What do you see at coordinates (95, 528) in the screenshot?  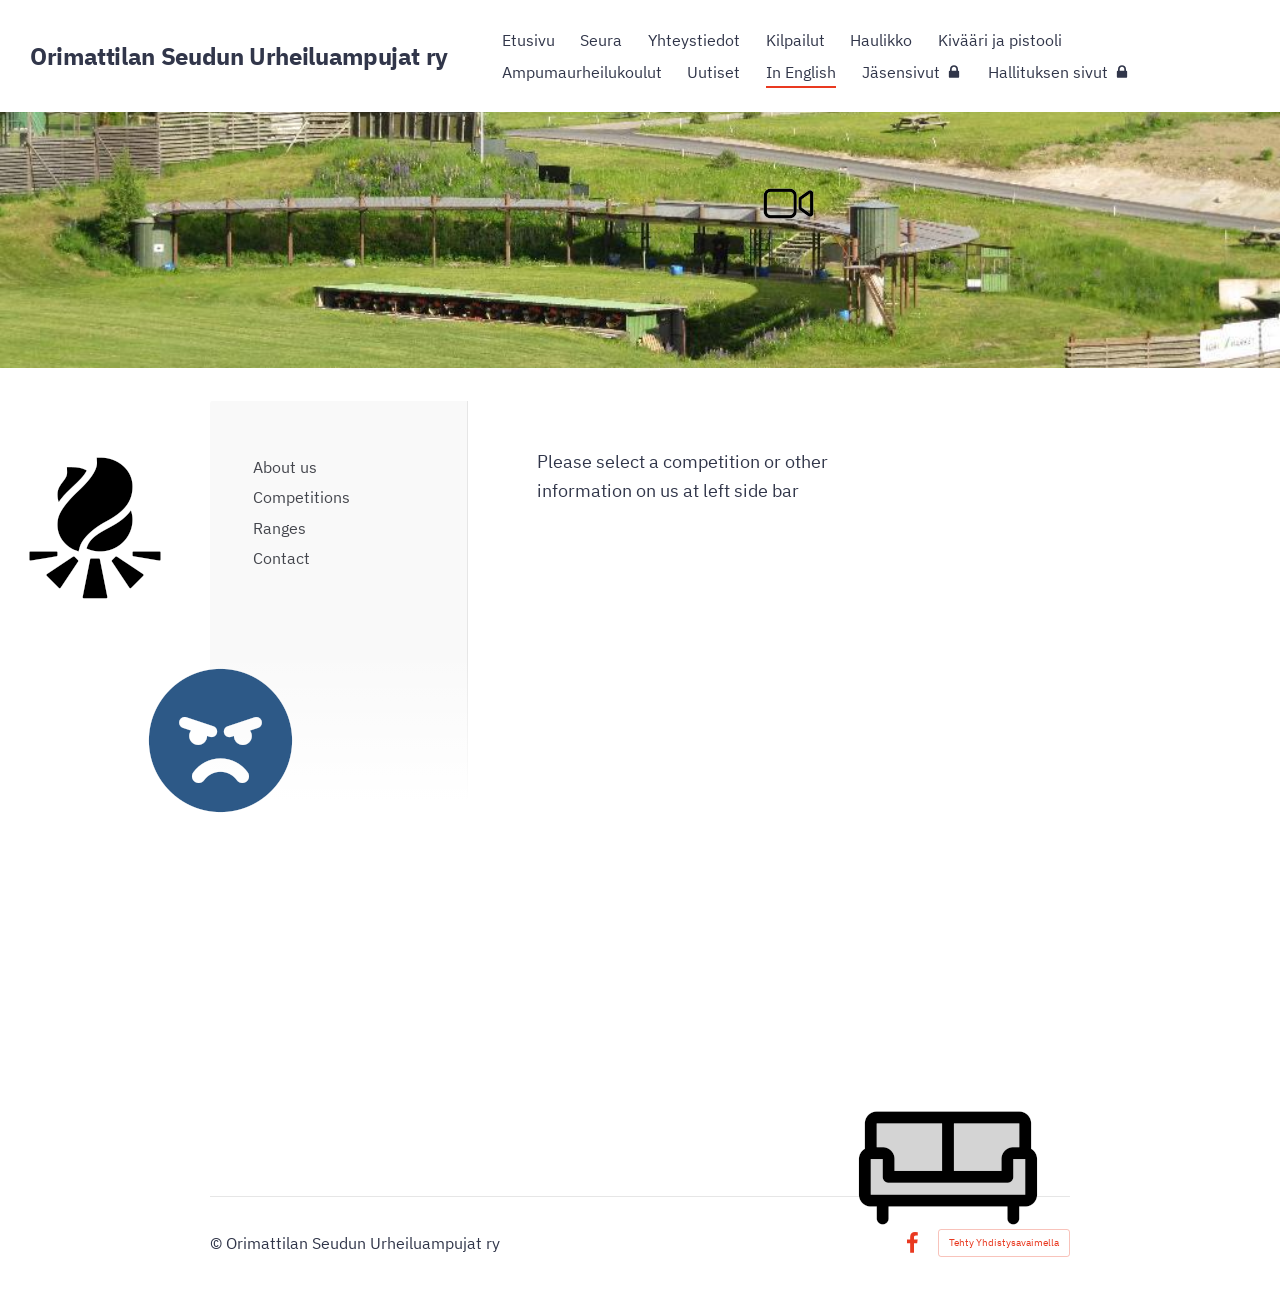 I see `access camping or outdoor activity features` at bounding box center [95, 528].